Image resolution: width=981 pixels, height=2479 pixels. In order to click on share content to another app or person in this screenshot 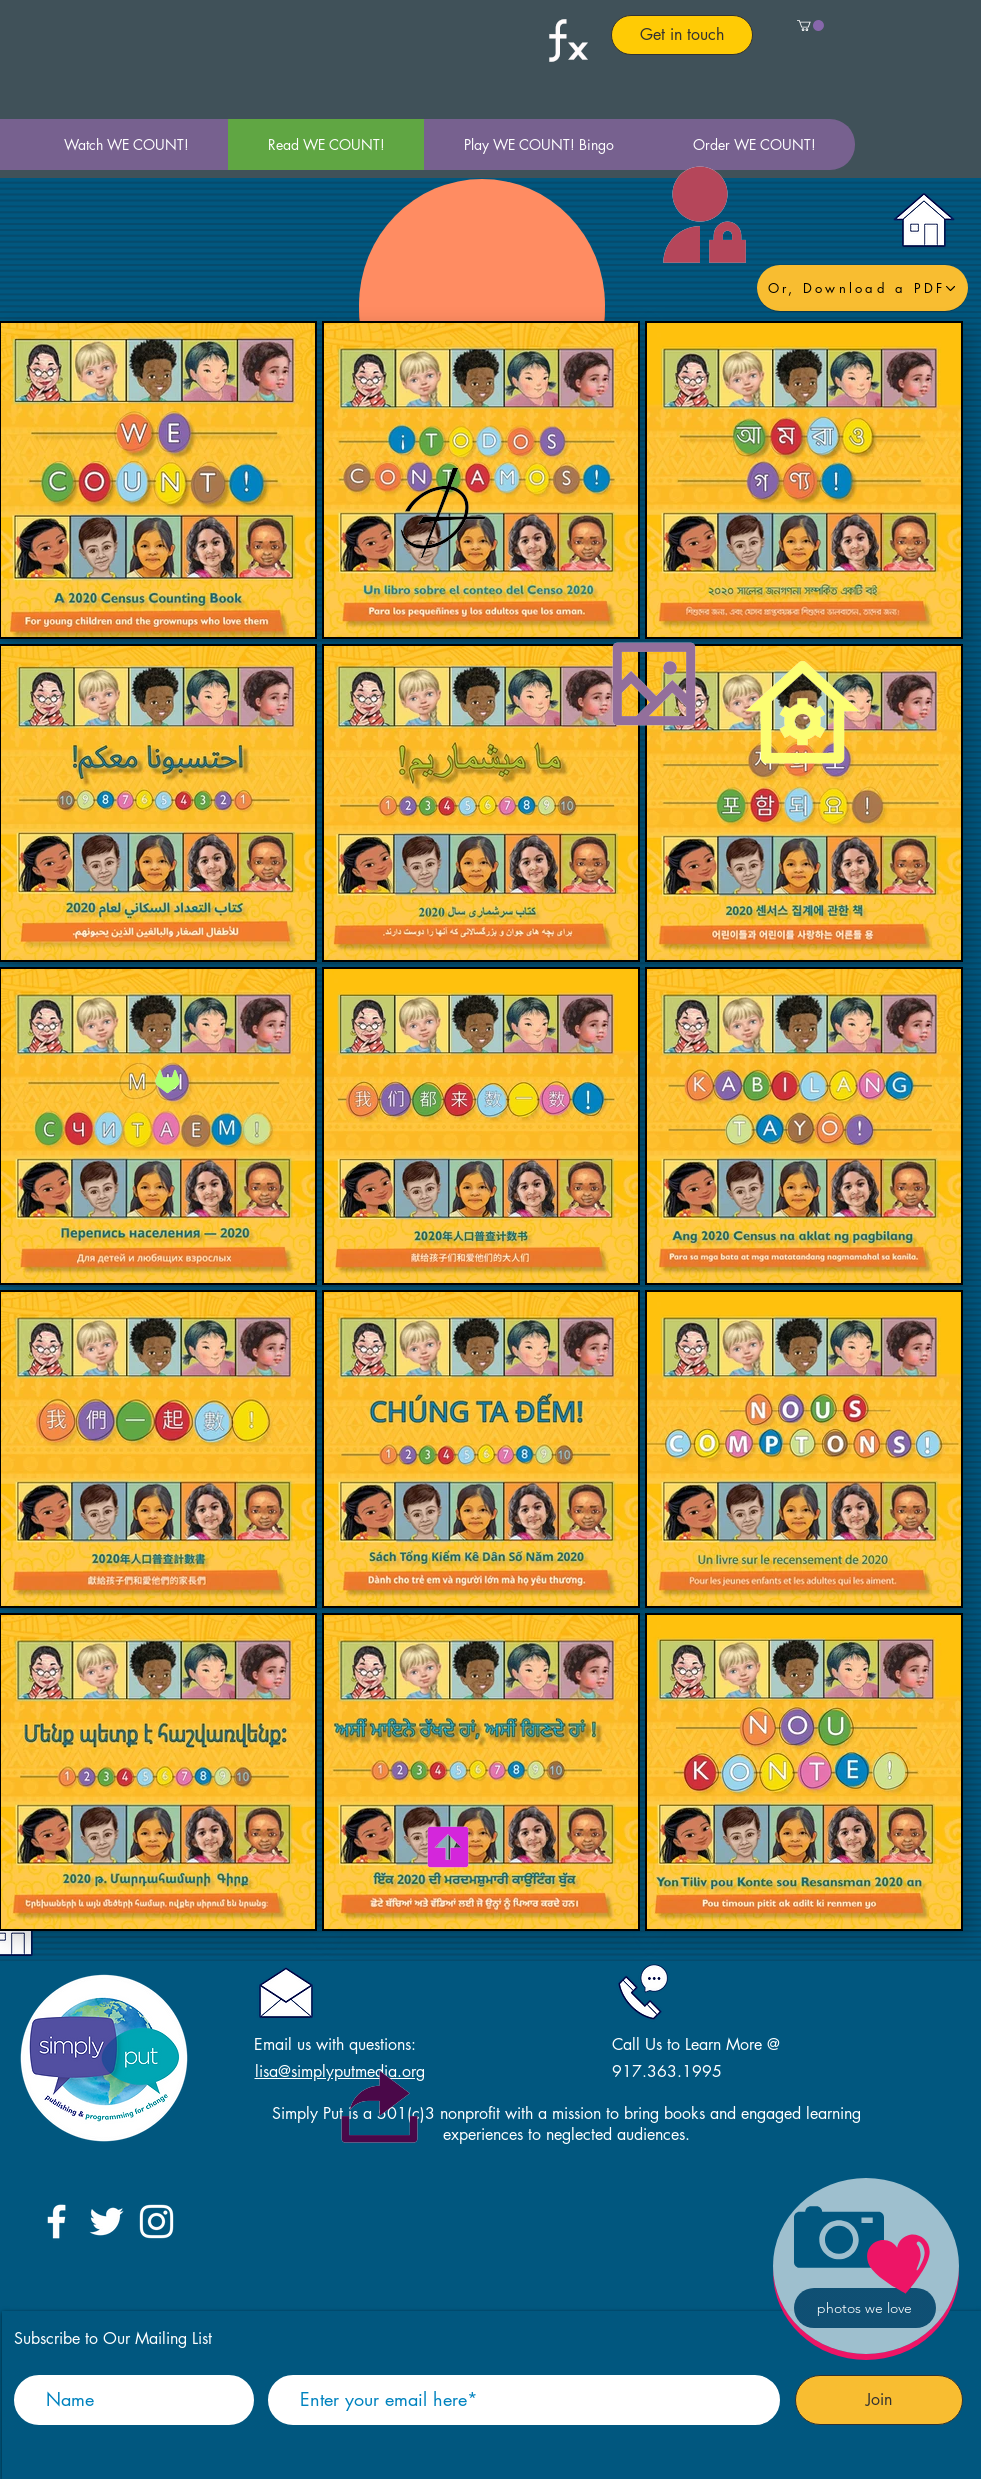, I will do `click(379, 2108)`.